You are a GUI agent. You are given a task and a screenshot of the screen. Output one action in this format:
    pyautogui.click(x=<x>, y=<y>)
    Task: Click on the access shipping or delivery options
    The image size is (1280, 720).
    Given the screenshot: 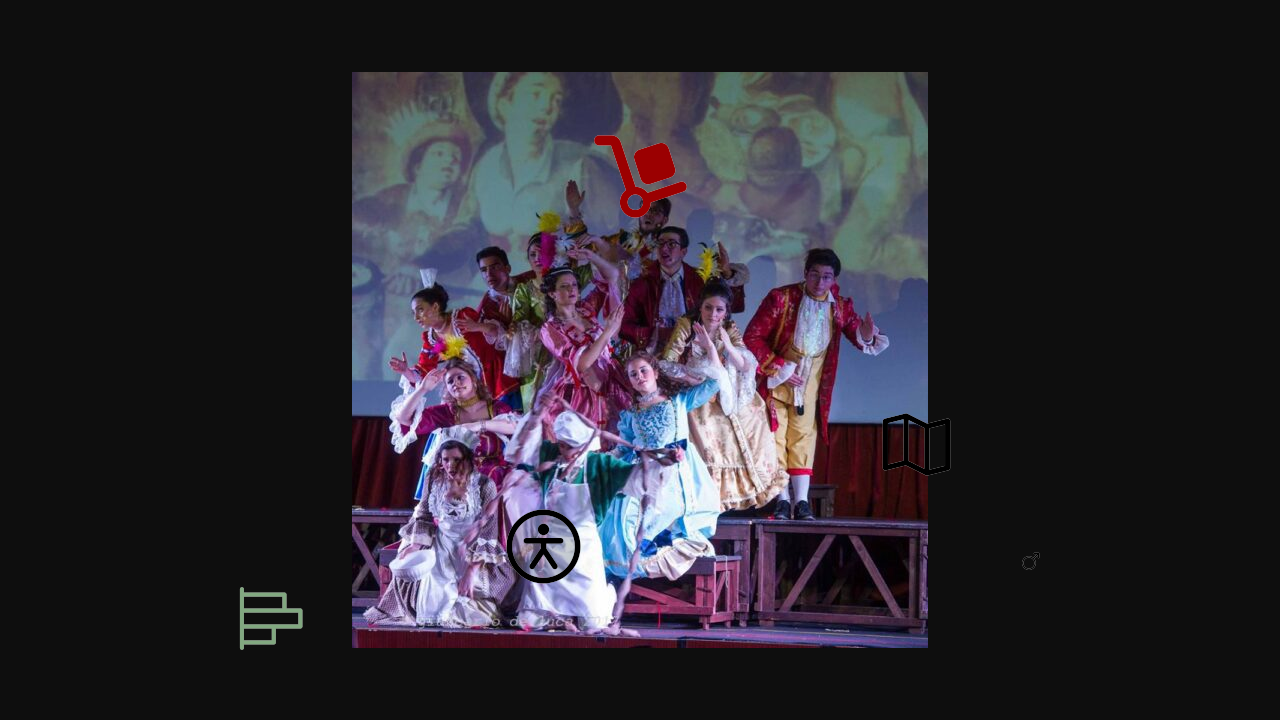 What is the action you would take?
    pyautogui.click(x=640, y=176)
    